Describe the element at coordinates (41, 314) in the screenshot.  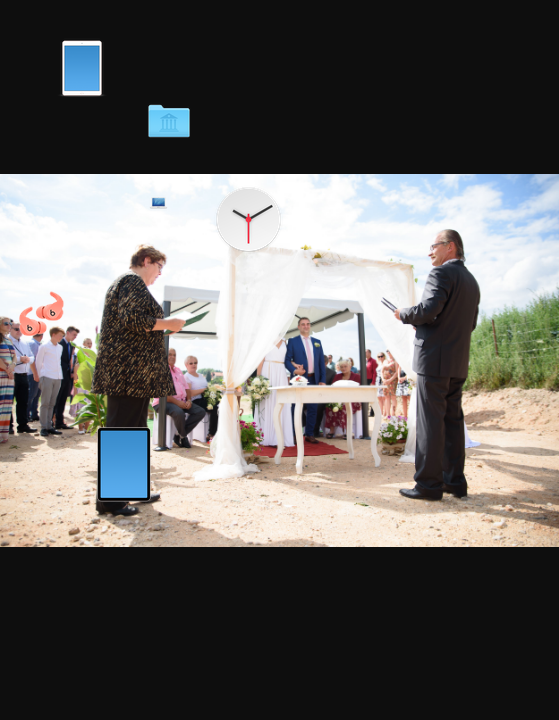
I see `beats fit pro earbuds in coral pink` at that location.